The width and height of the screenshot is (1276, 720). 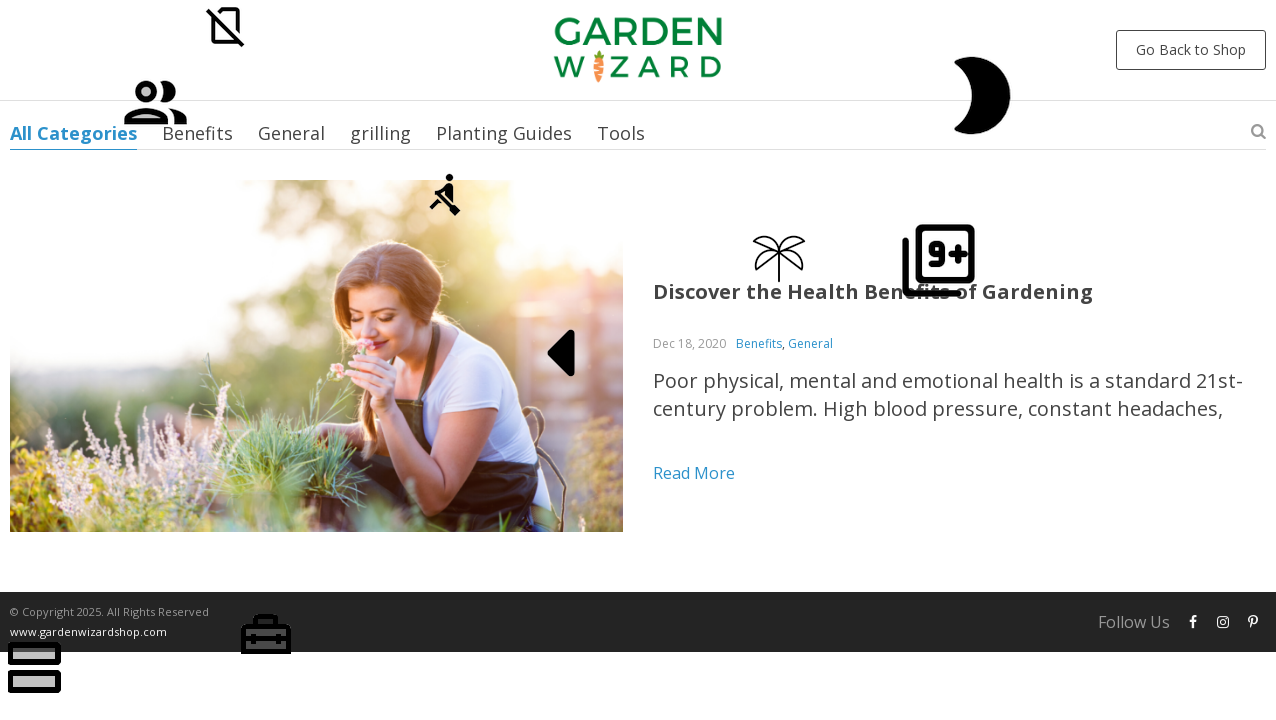 What do you see at coordinates (938, 260) in the screenshot?
I see `indicates 9 or more items in a stack or collection` at bounding box center [938, 260].